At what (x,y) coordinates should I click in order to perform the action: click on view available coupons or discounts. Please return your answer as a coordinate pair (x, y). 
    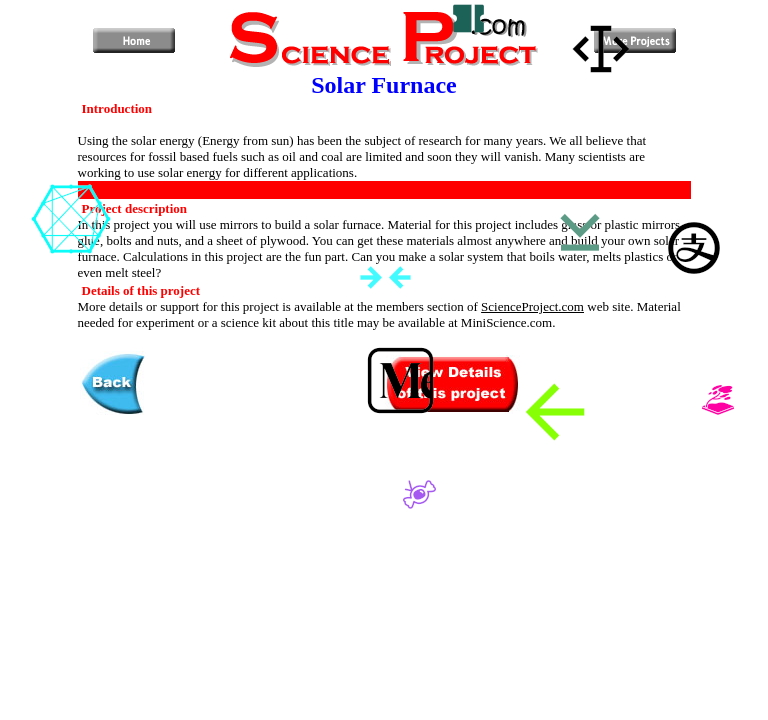
    Looking at the image, I should click on (468, 18).